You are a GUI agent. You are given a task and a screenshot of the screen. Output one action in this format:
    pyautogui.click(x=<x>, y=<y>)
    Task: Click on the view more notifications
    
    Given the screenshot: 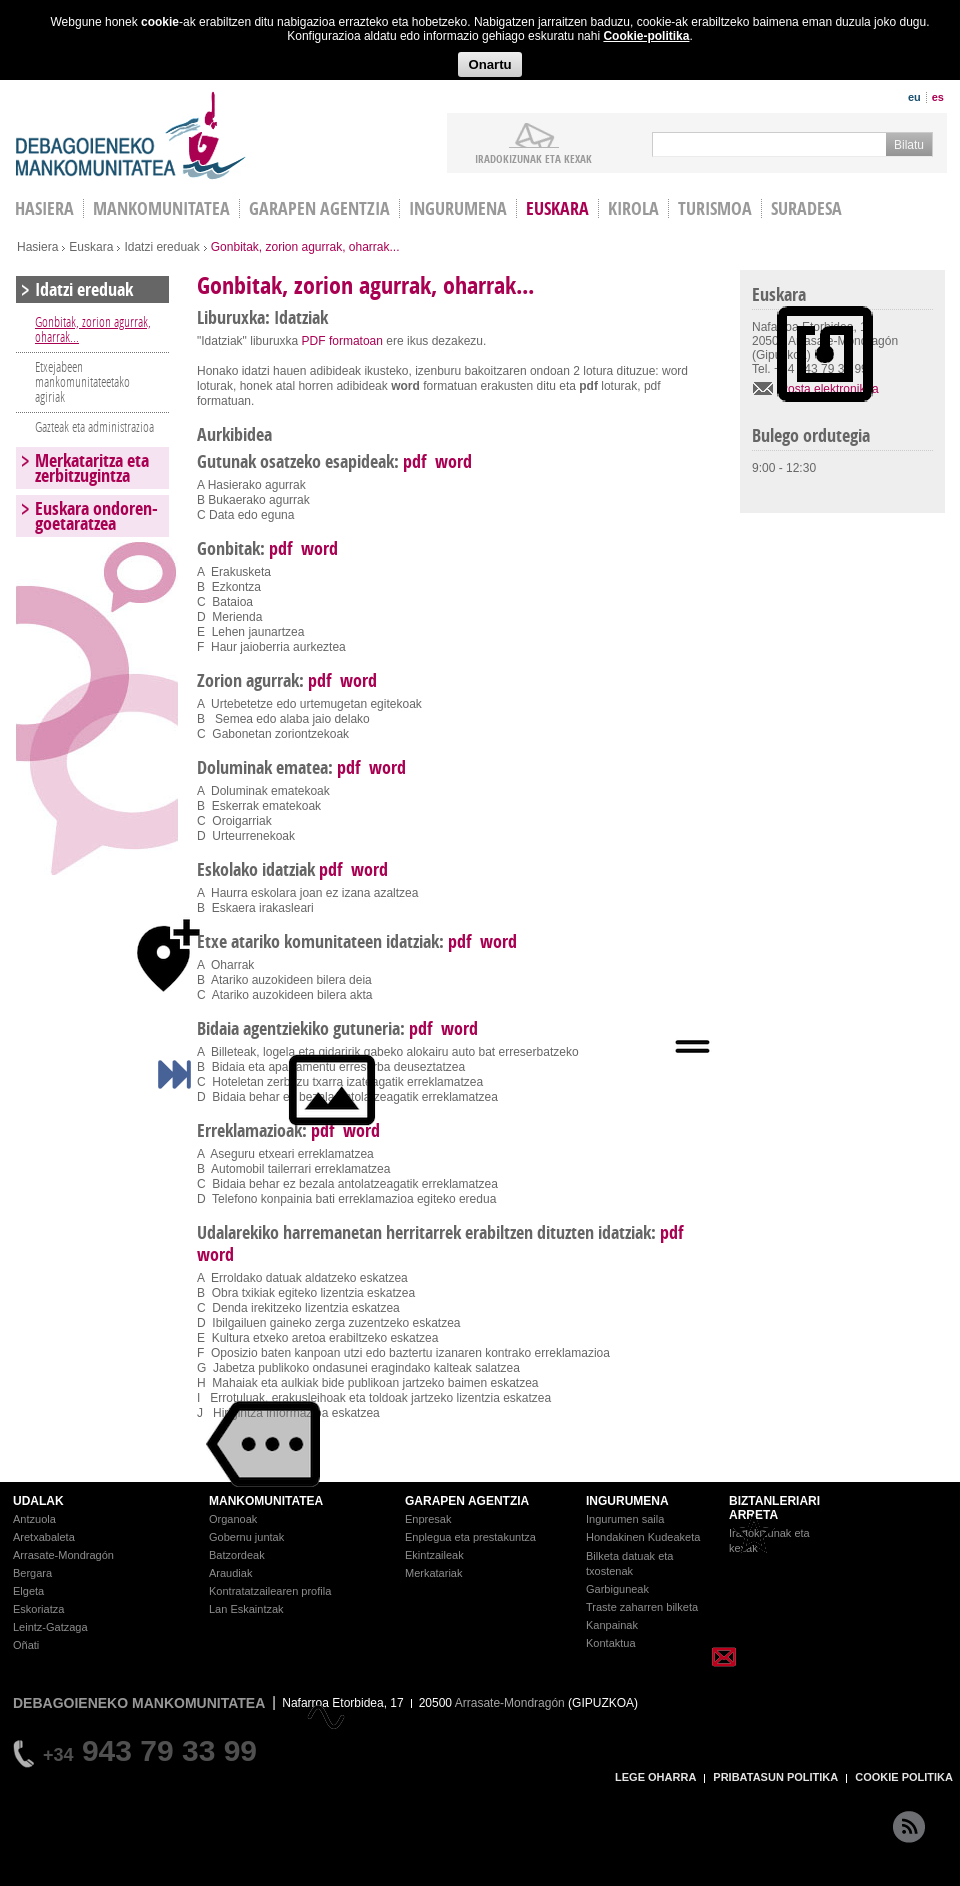 What is the action you would take?
    pyautogui.click(x=263, y=1444)
    